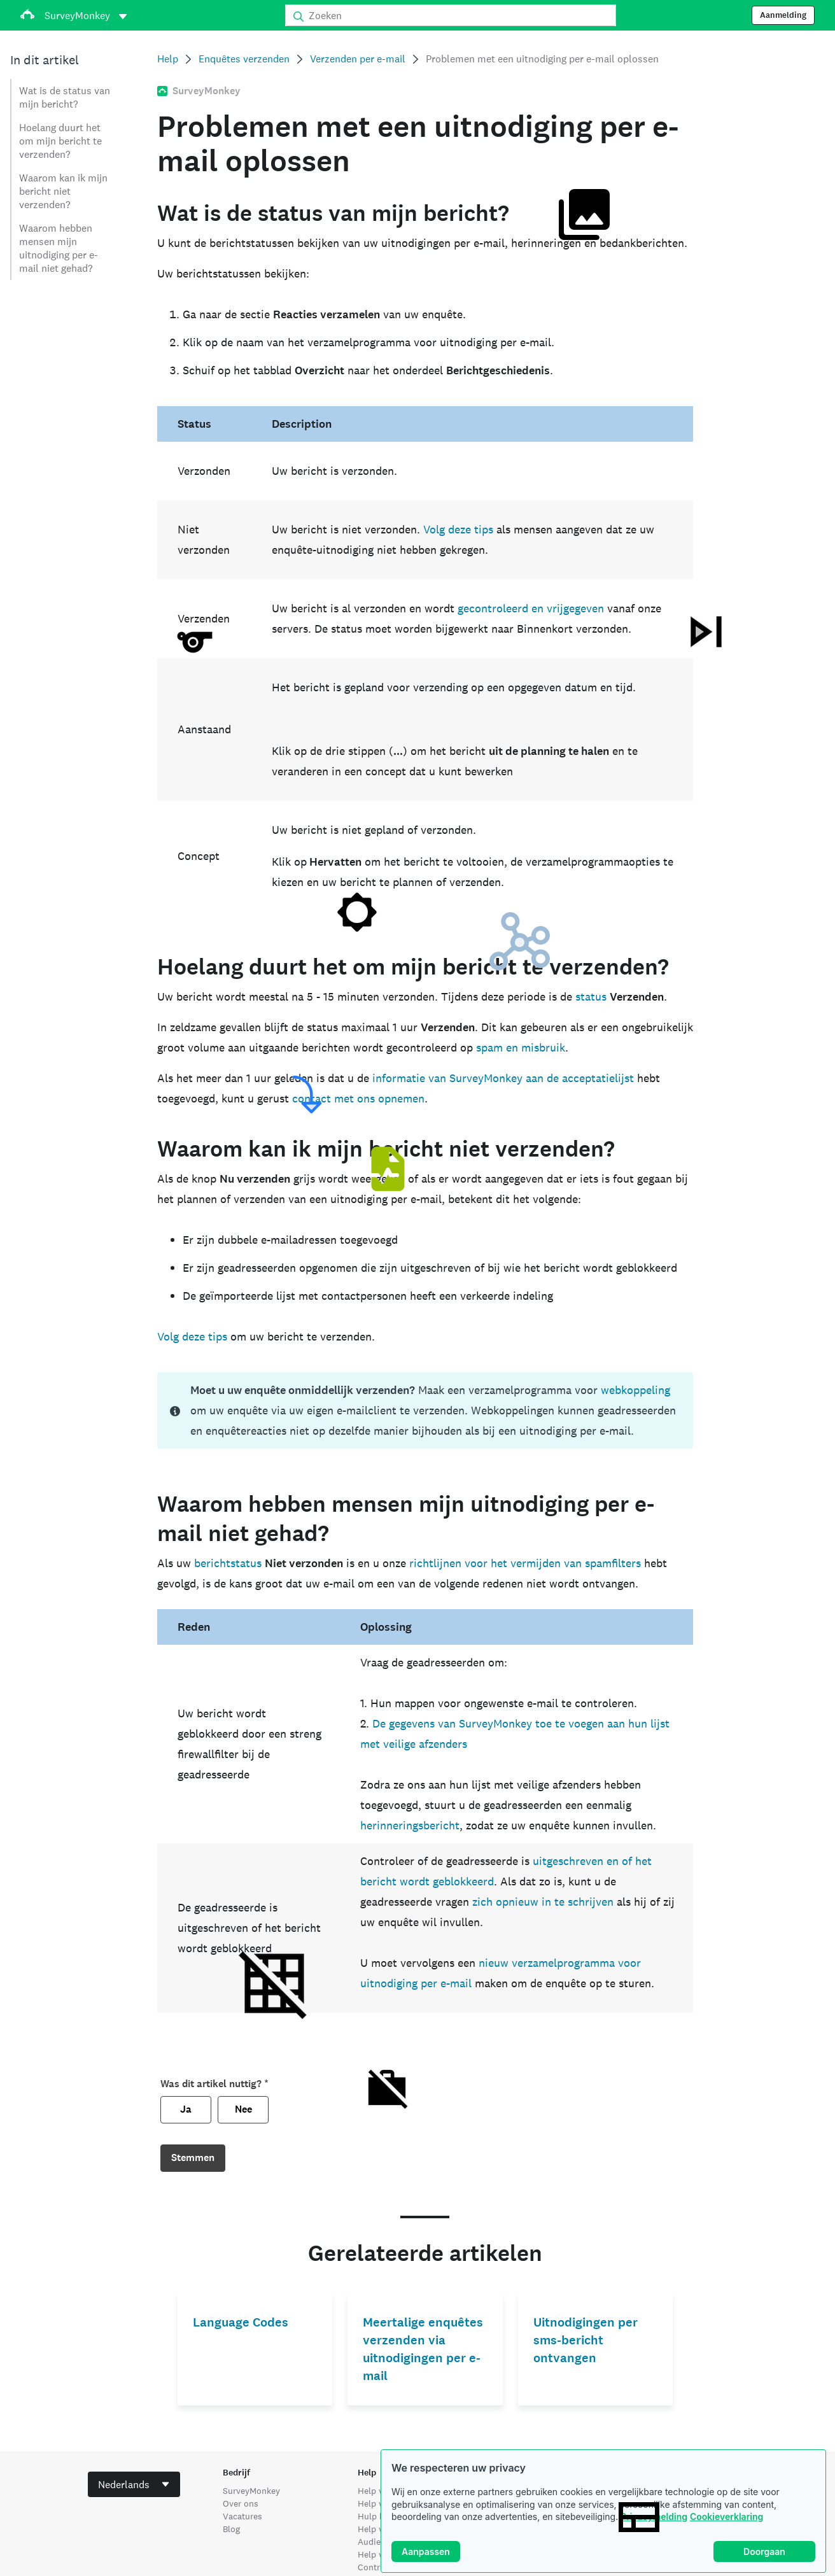  Describe the element at coordinates (307, 1094) in the screenshot. I see `navigate to the next item below` at that location.